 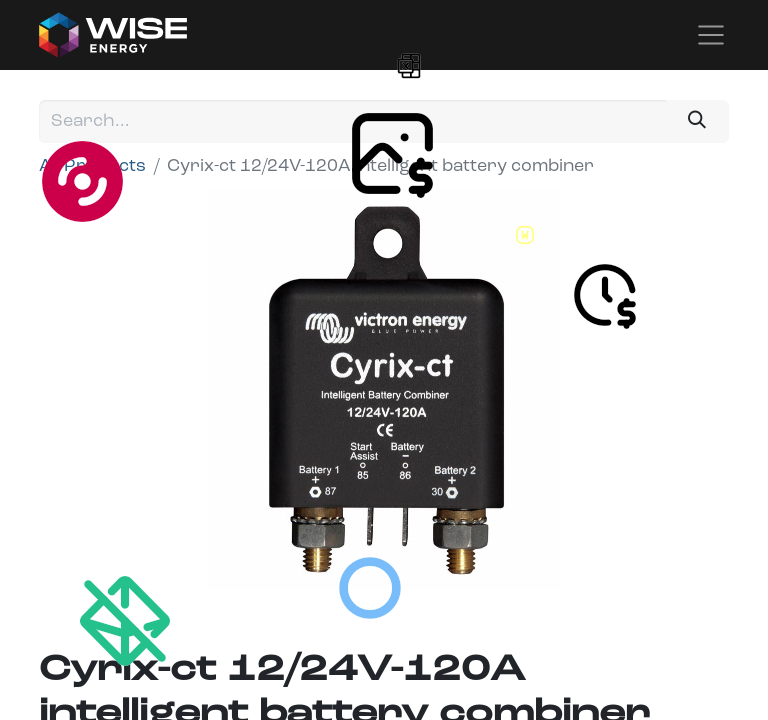 What do you see at coordinates (82, 181) in the screenshot?
I see `play or access music library` at bounding box center [82, 181].